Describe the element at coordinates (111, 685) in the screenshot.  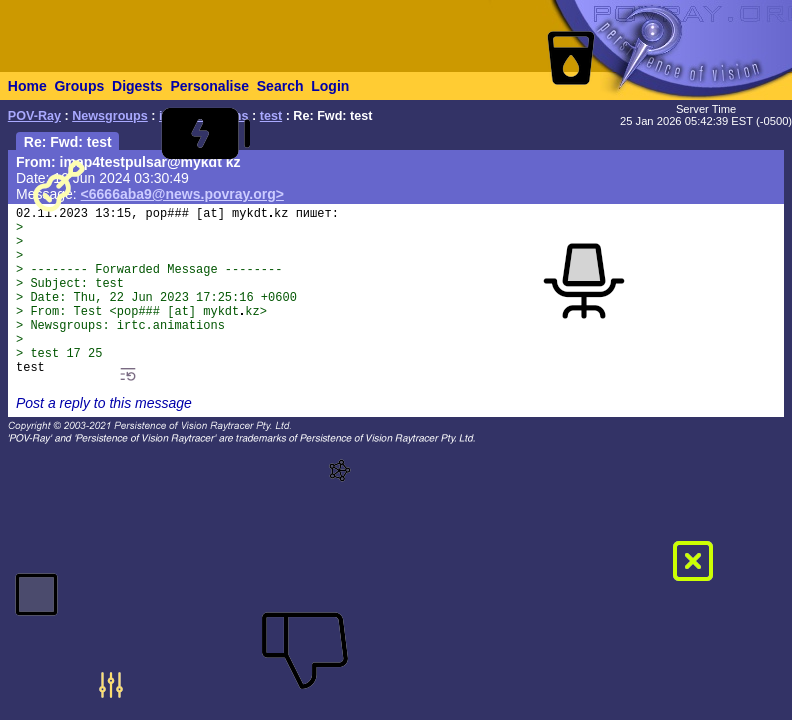
I see `adjust settings or preferences` at that location.